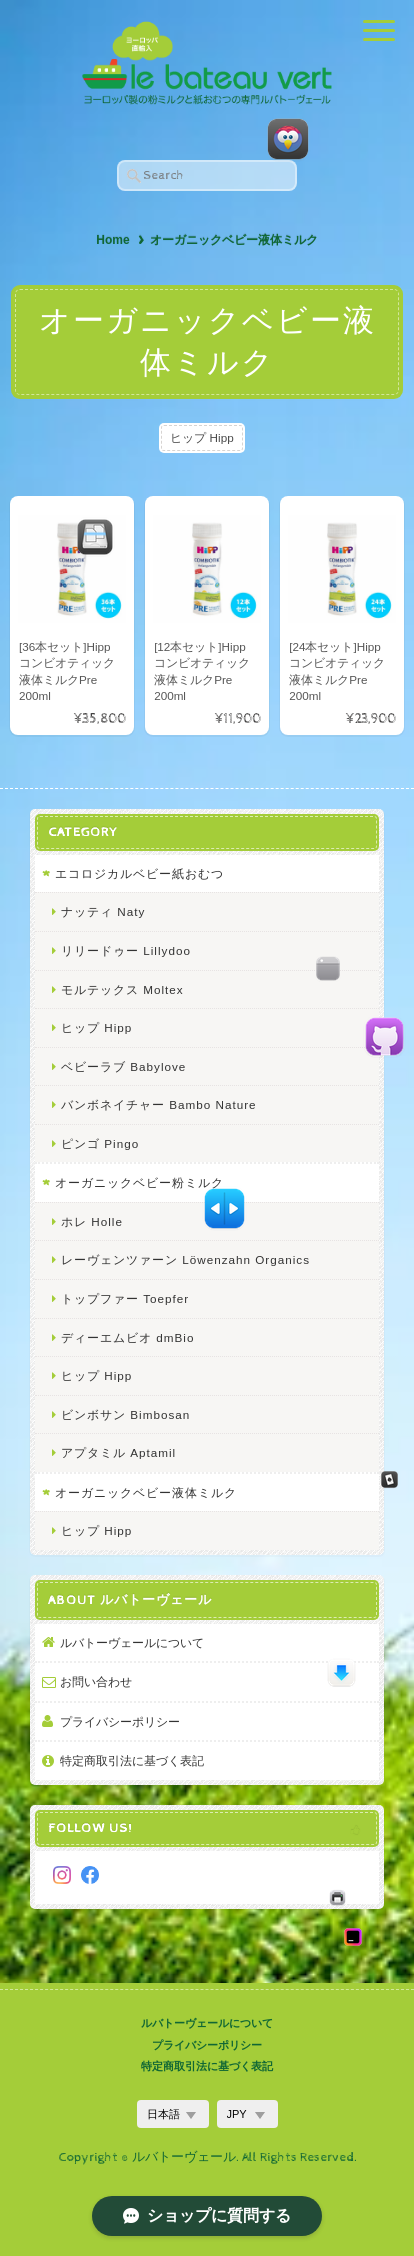  What do you see at coordinates (337, 1897) in the screenshot?
I see `open print center to manage print jobs` at bounding box center [337, 1897].